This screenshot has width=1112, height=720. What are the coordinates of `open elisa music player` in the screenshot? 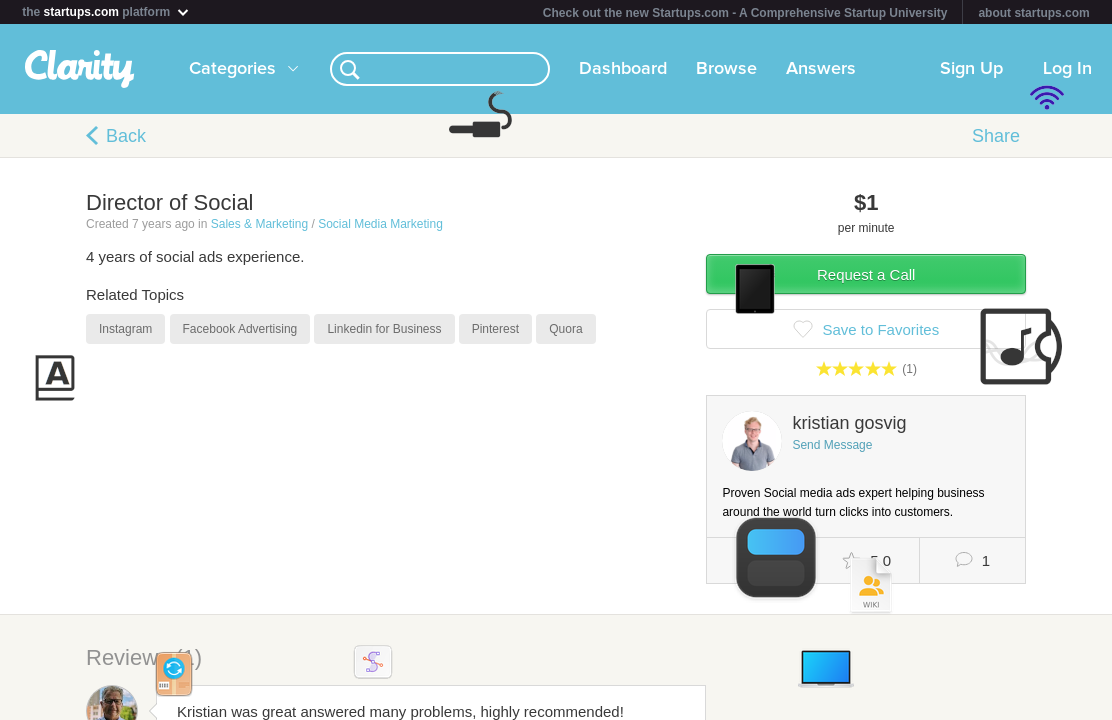 It's located at (1018, 346).